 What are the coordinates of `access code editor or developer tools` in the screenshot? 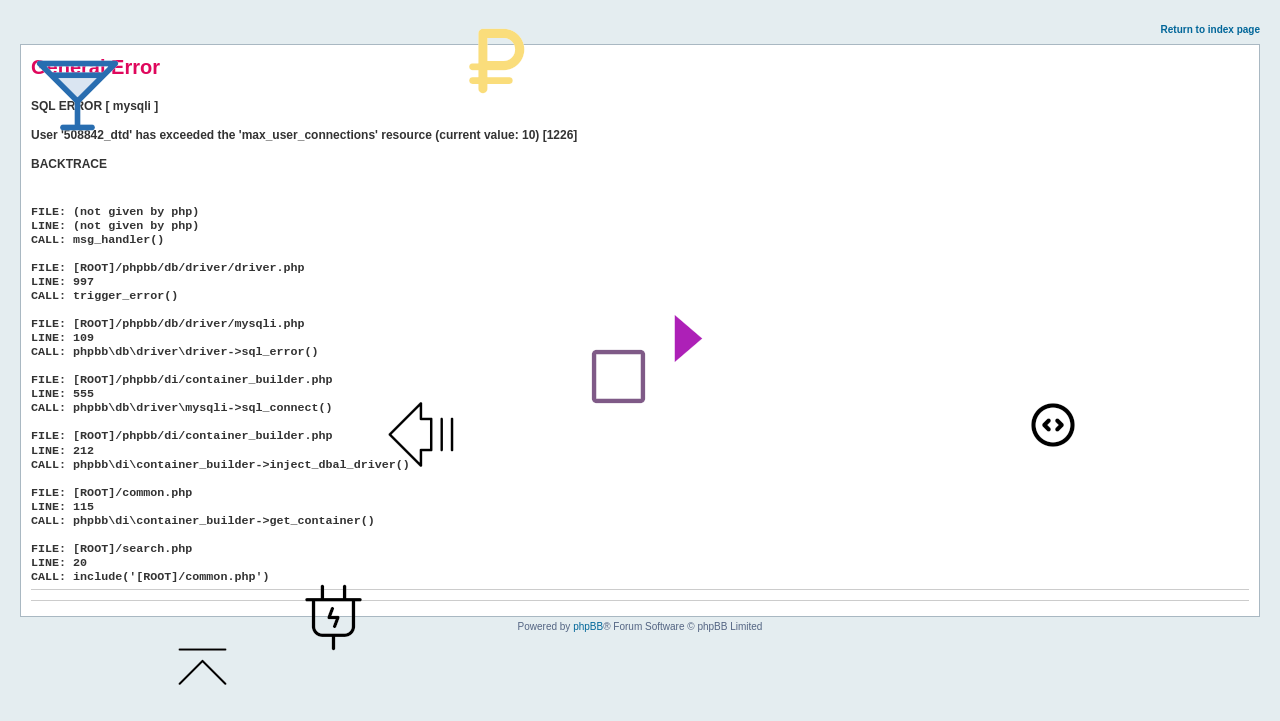 It's located at (1053, 425).